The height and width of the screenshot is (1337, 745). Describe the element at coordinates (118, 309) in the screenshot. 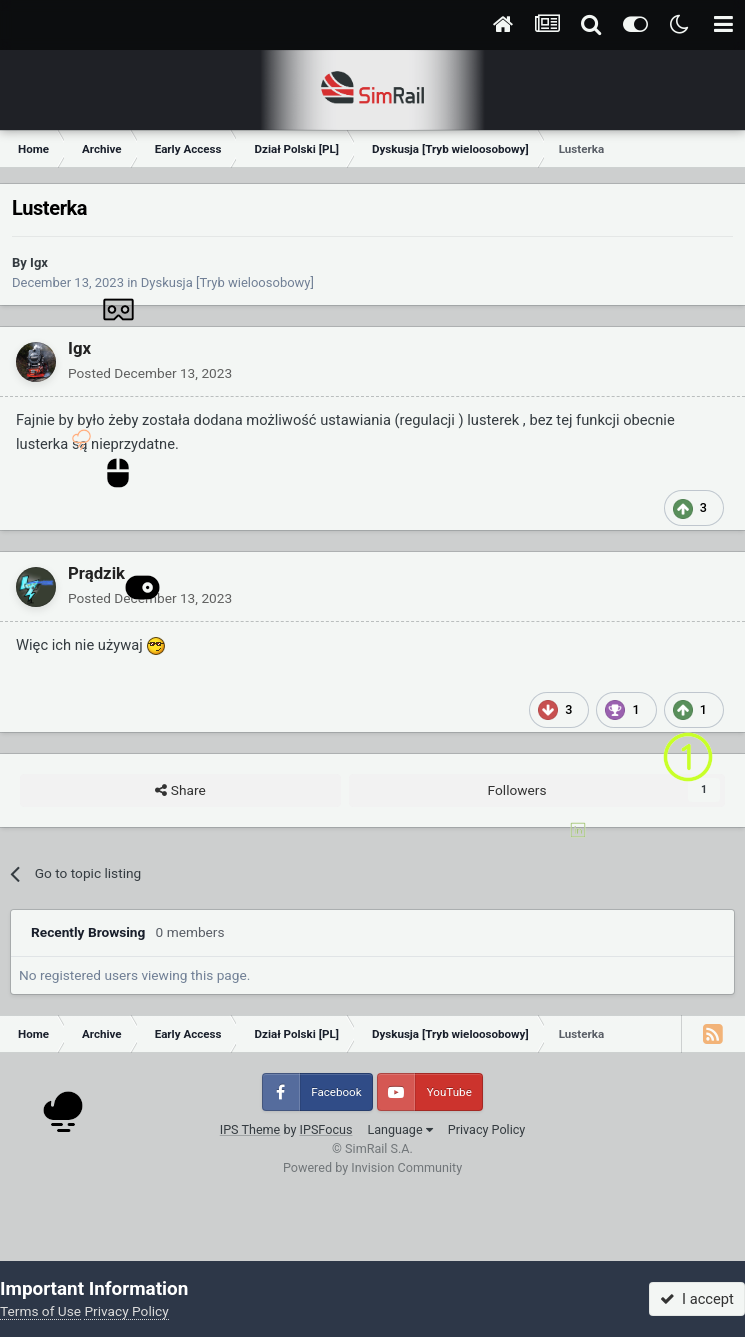

I see `launch virtual reality or VR mode` at that location.